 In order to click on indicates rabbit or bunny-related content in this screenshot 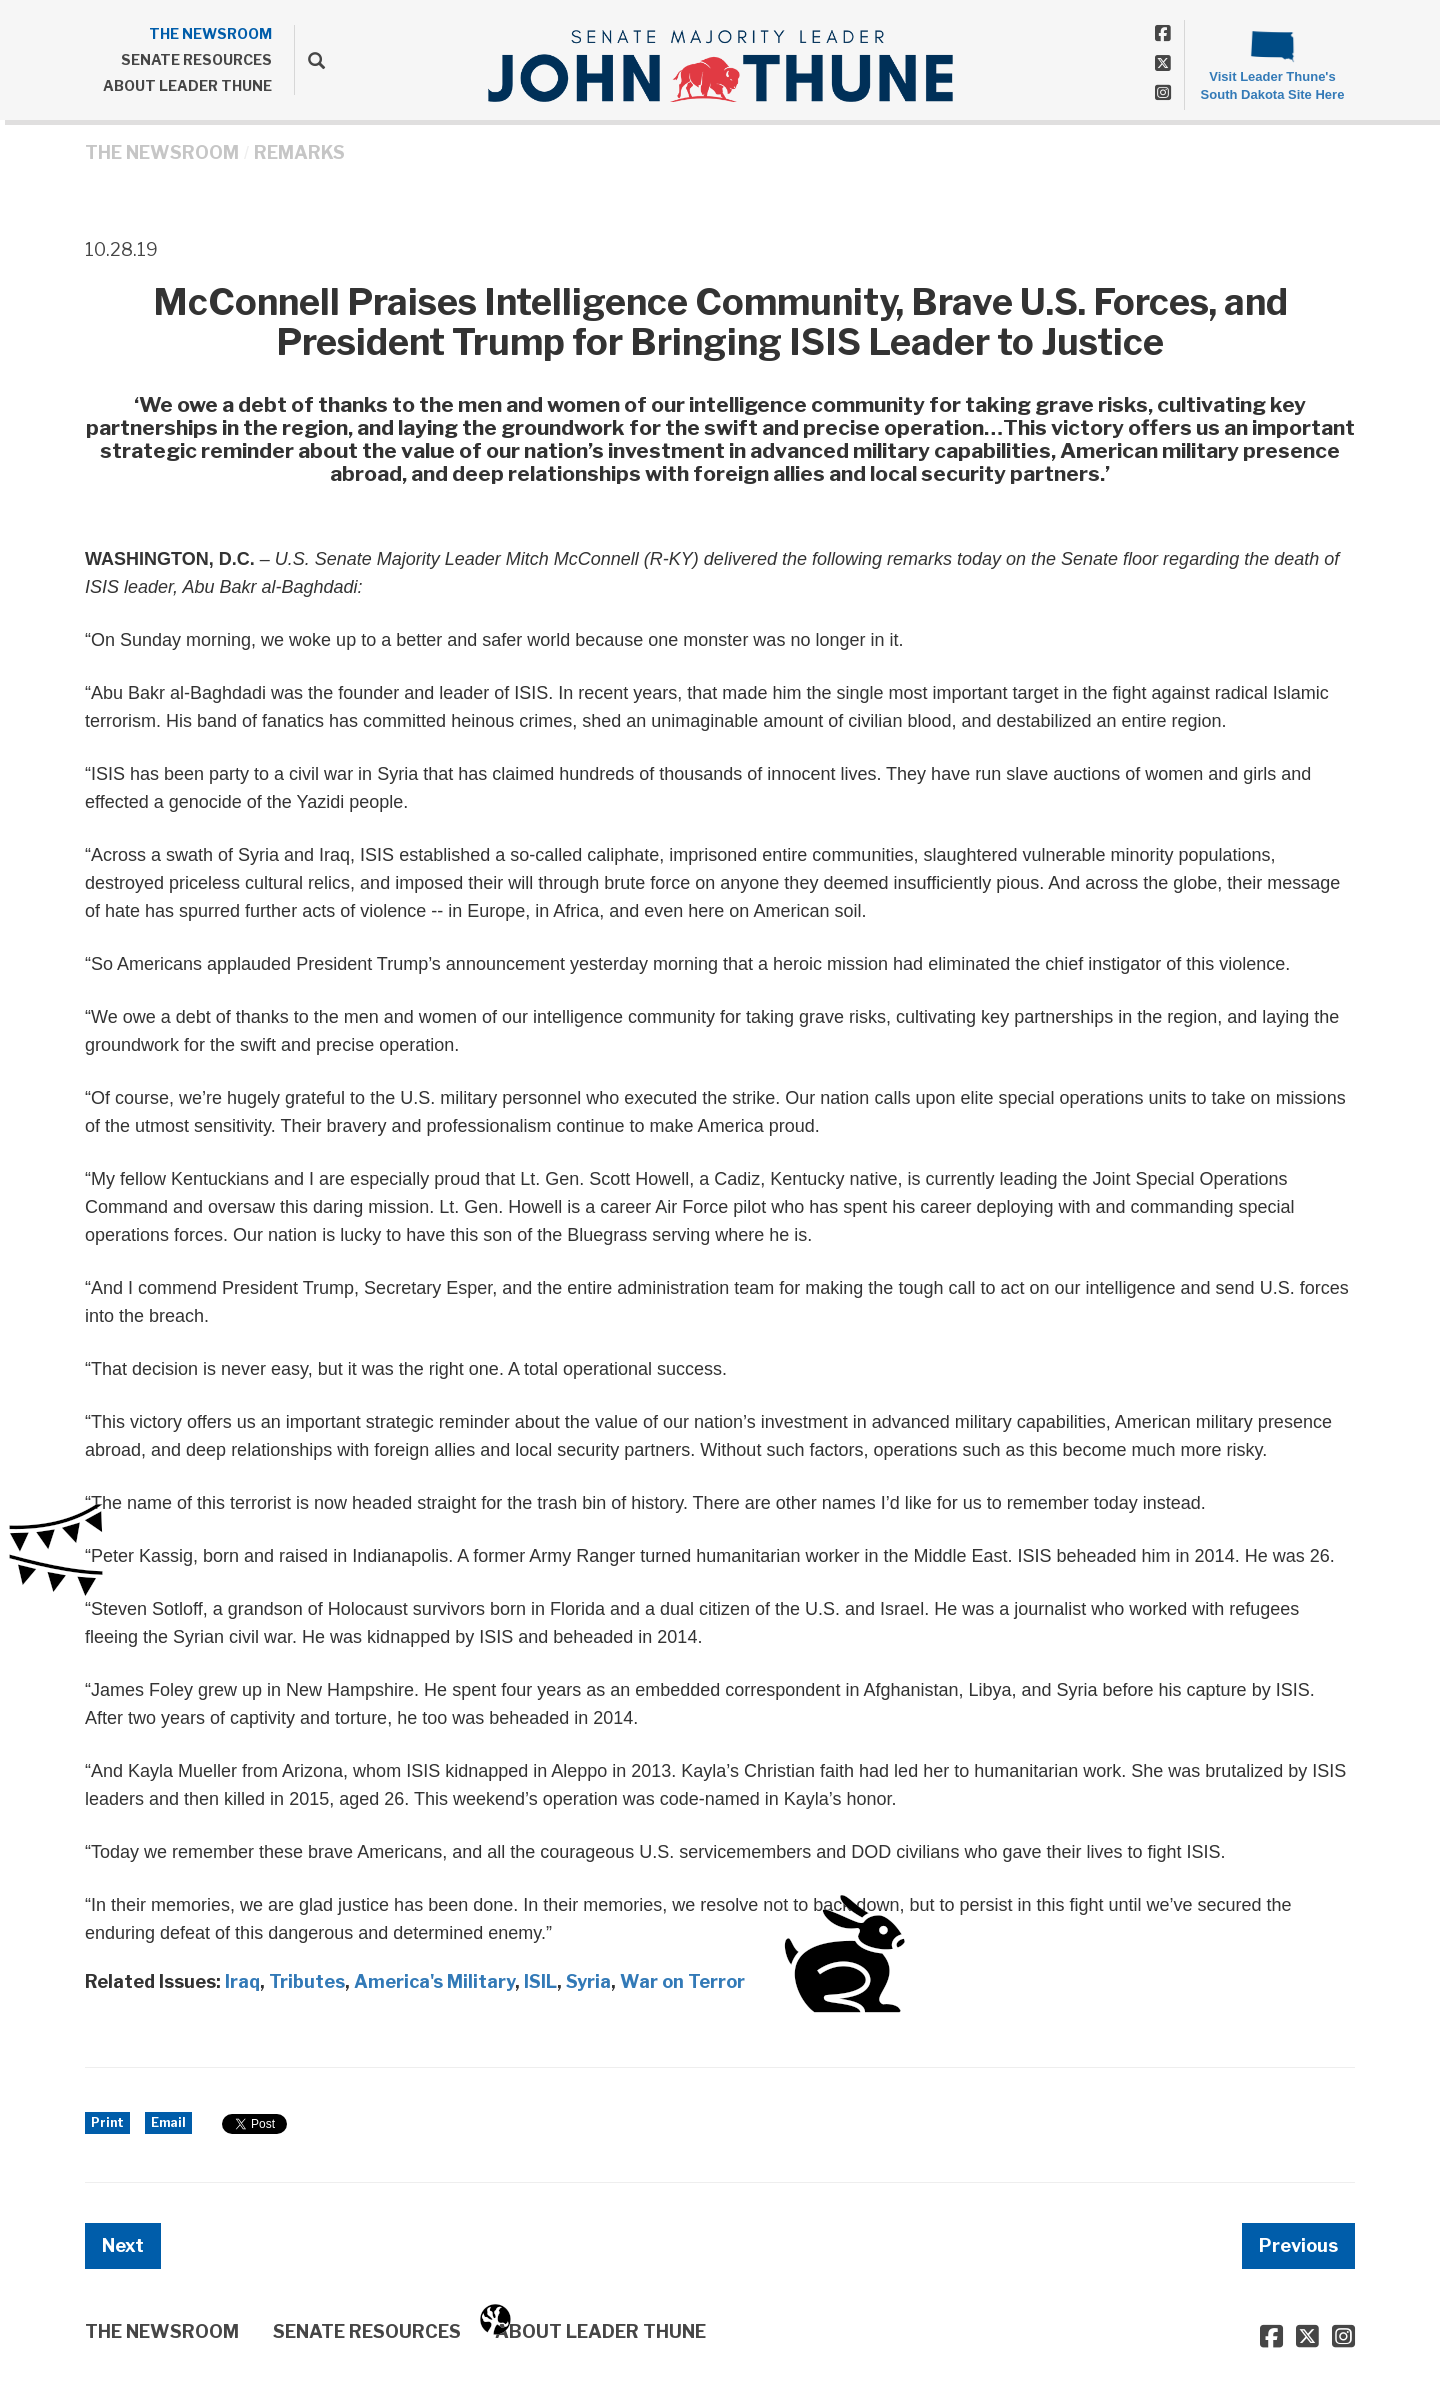, I will do `click(845, 1955)`.